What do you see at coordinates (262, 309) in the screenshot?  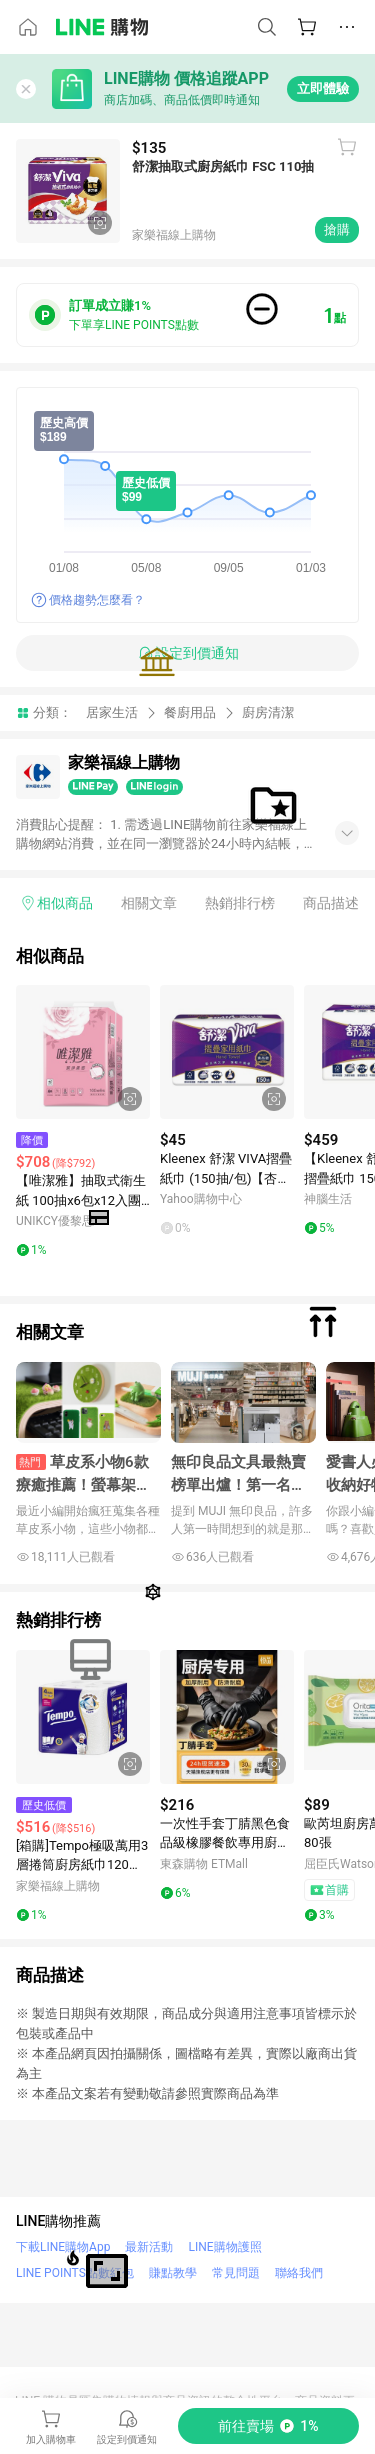 I see `remove an item from a list` at bounding box center [262, 309].